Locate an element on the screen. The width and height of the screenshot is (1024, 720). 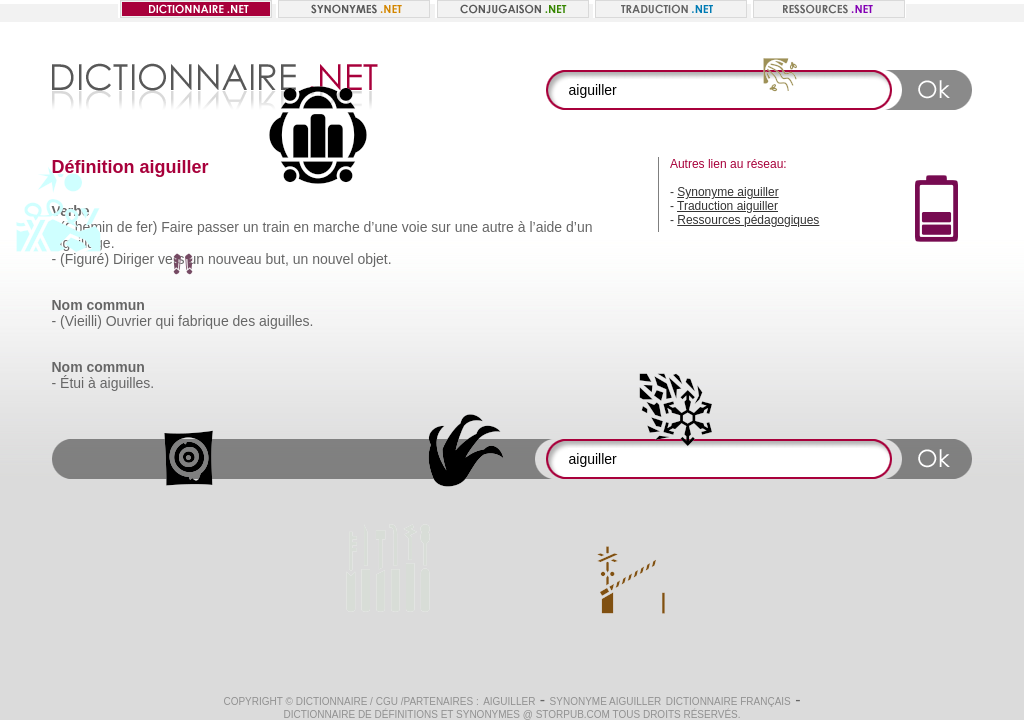
view wanted poster or bounty target is located at coordinates (189, 458).